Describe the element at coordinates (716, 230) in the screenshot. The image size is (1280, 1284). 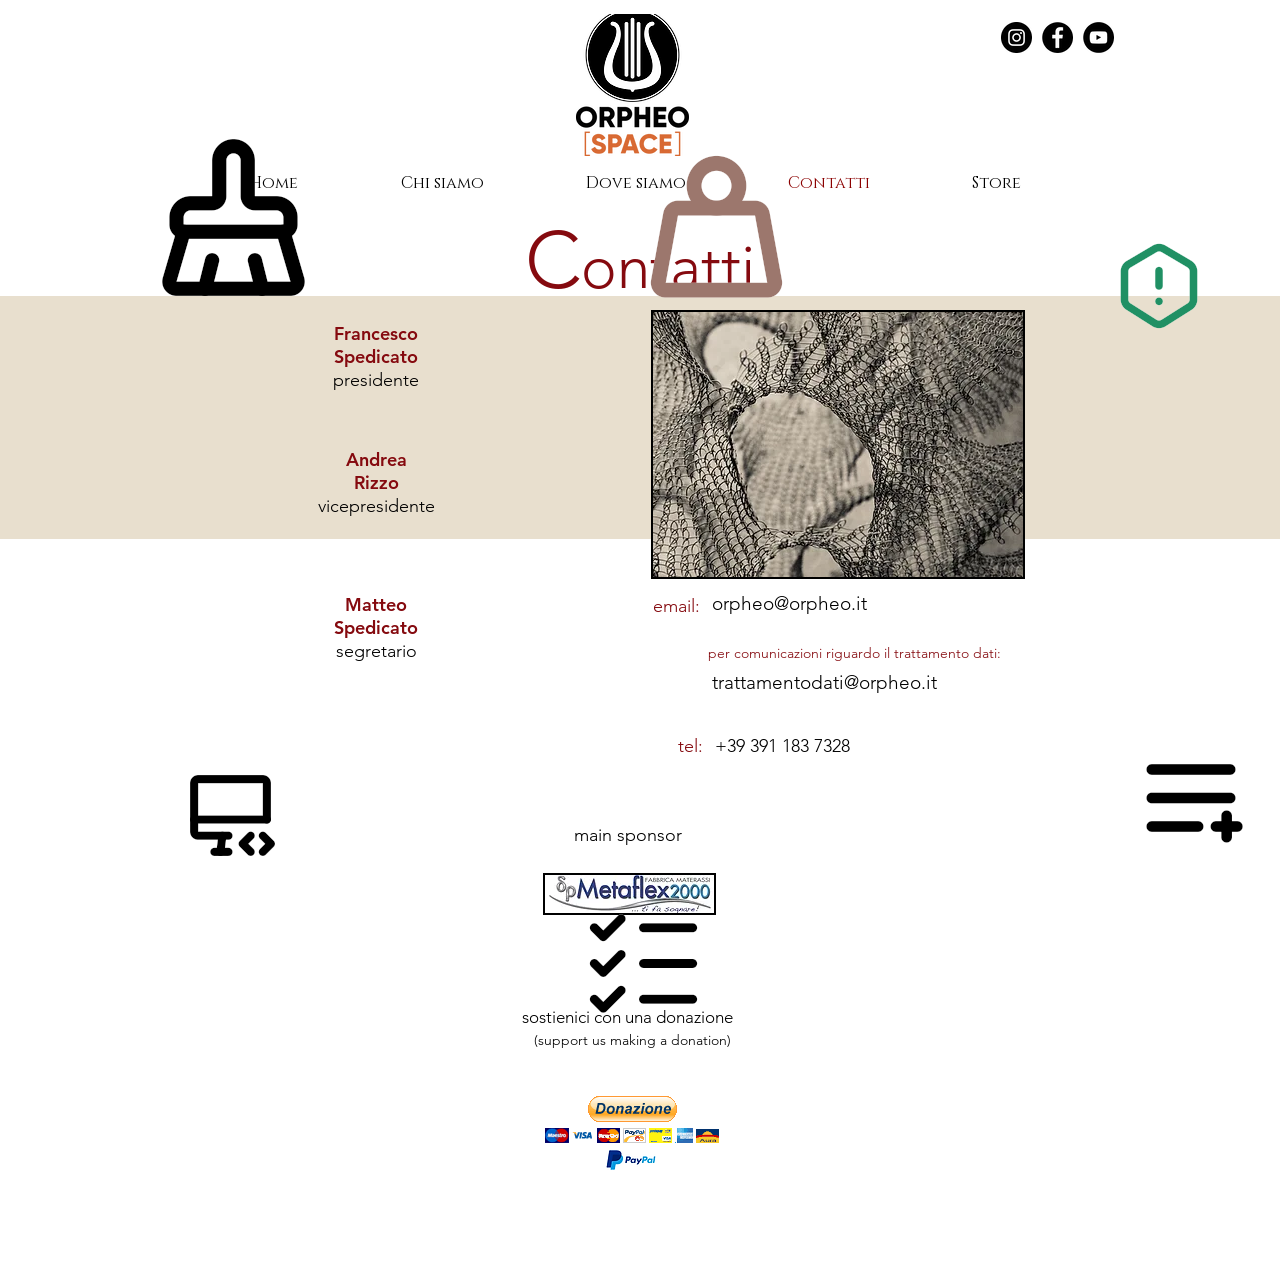
I see `set or adjust item weight` at that location.